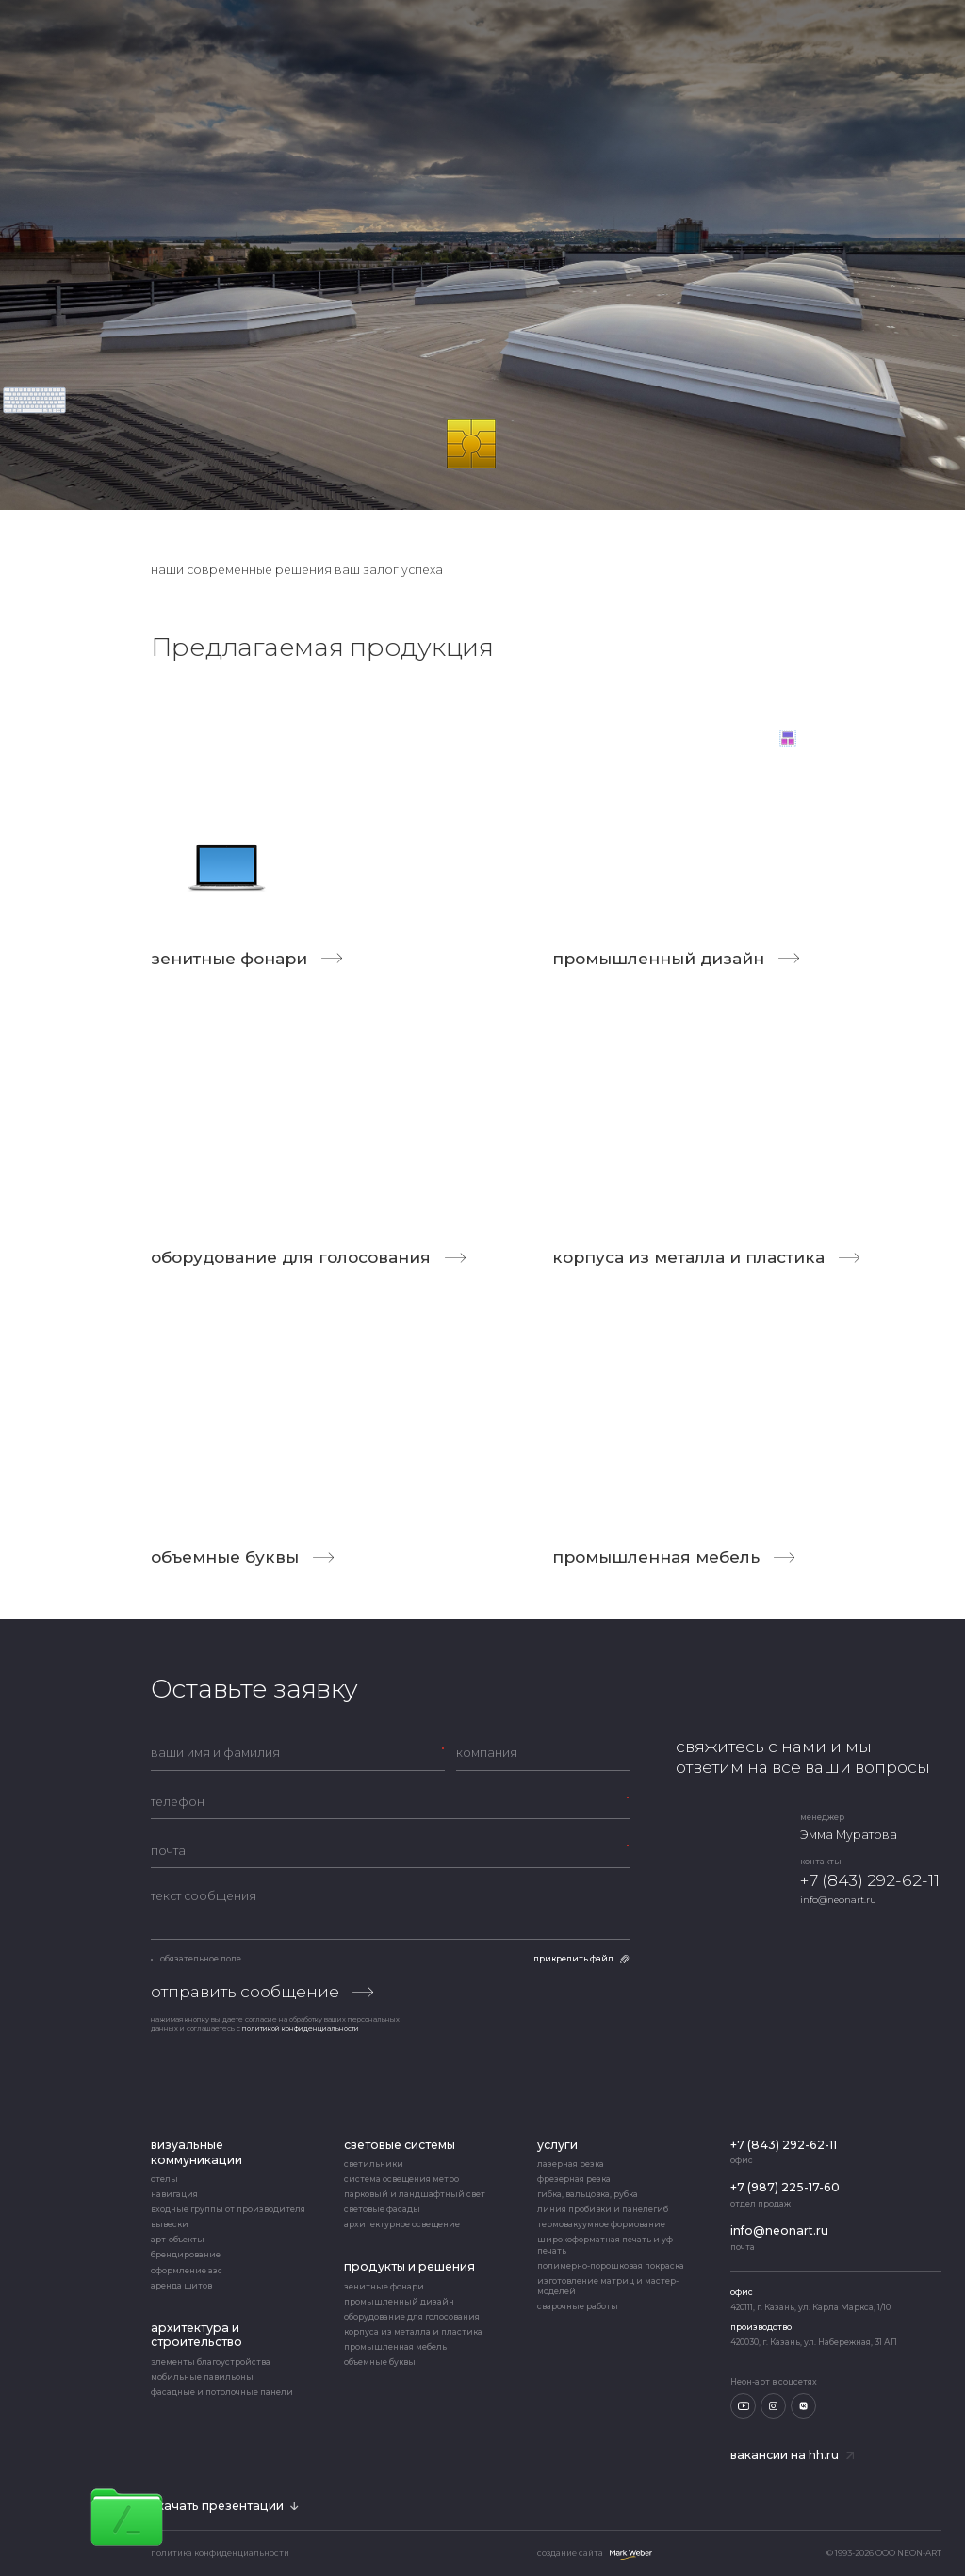 This screenshot has height=2576, width=965. Describe the element at coordinates (226, 864) in the screenshot. I see `macbook pro device identifier in system settings` at that location.